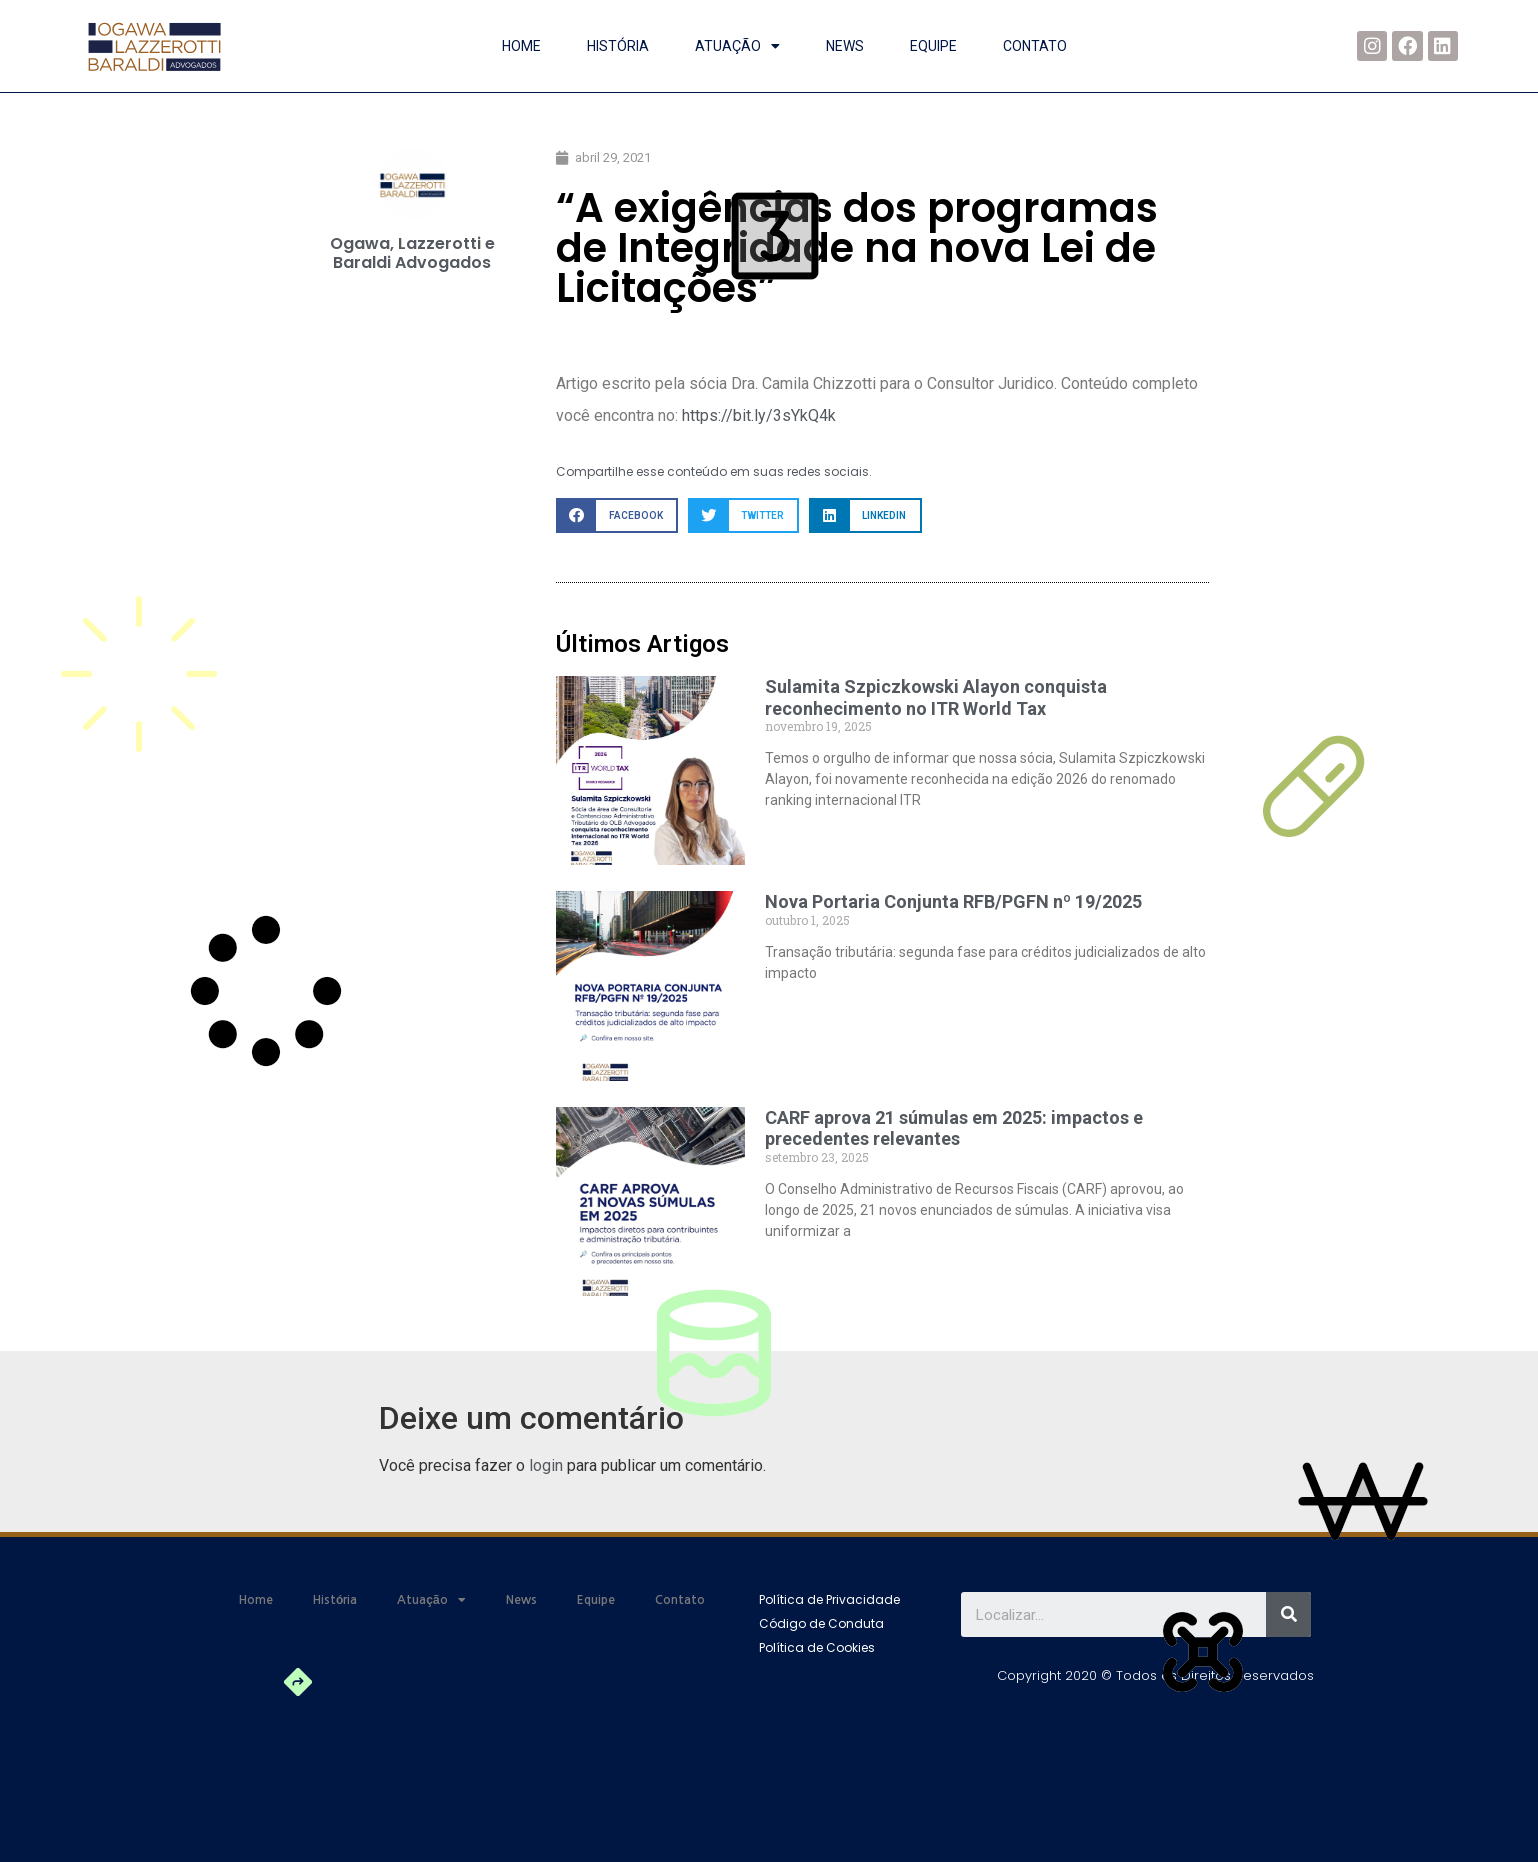 Image resolution: width=1538 pixels, height=1862 pixels. What do you see at coordinates (1363, 1497) in the screenshot?
I see `indicates south korean won currency` at bounding box center [1363, 1497].